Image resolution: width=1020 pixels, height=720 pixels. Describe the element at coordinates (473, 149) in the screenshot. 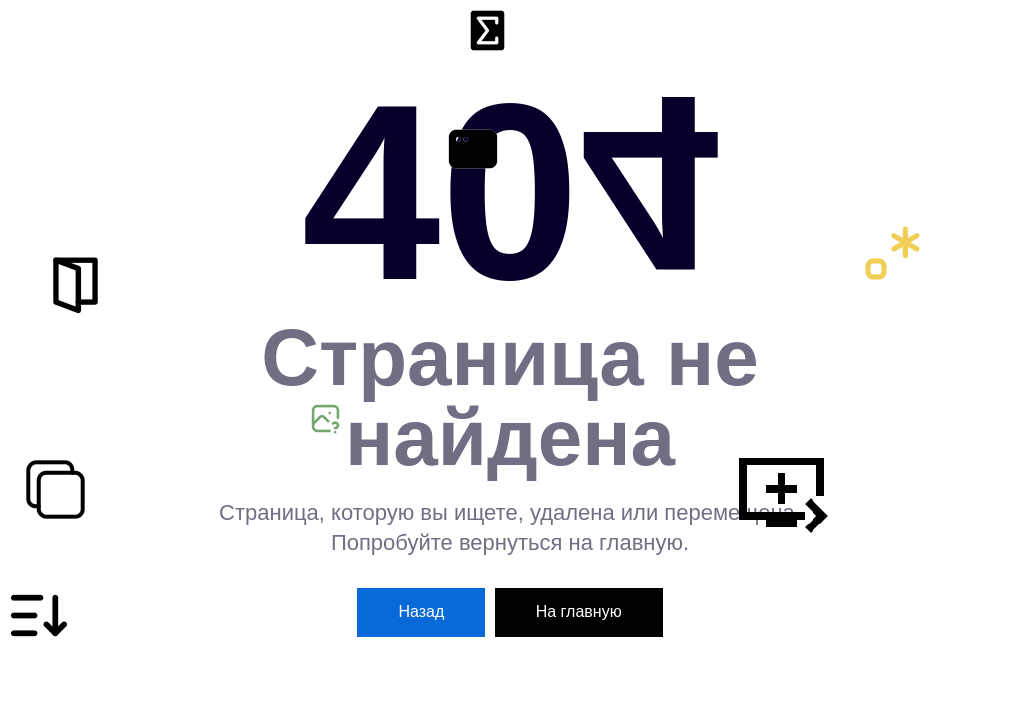

I see `open application window` at that location.